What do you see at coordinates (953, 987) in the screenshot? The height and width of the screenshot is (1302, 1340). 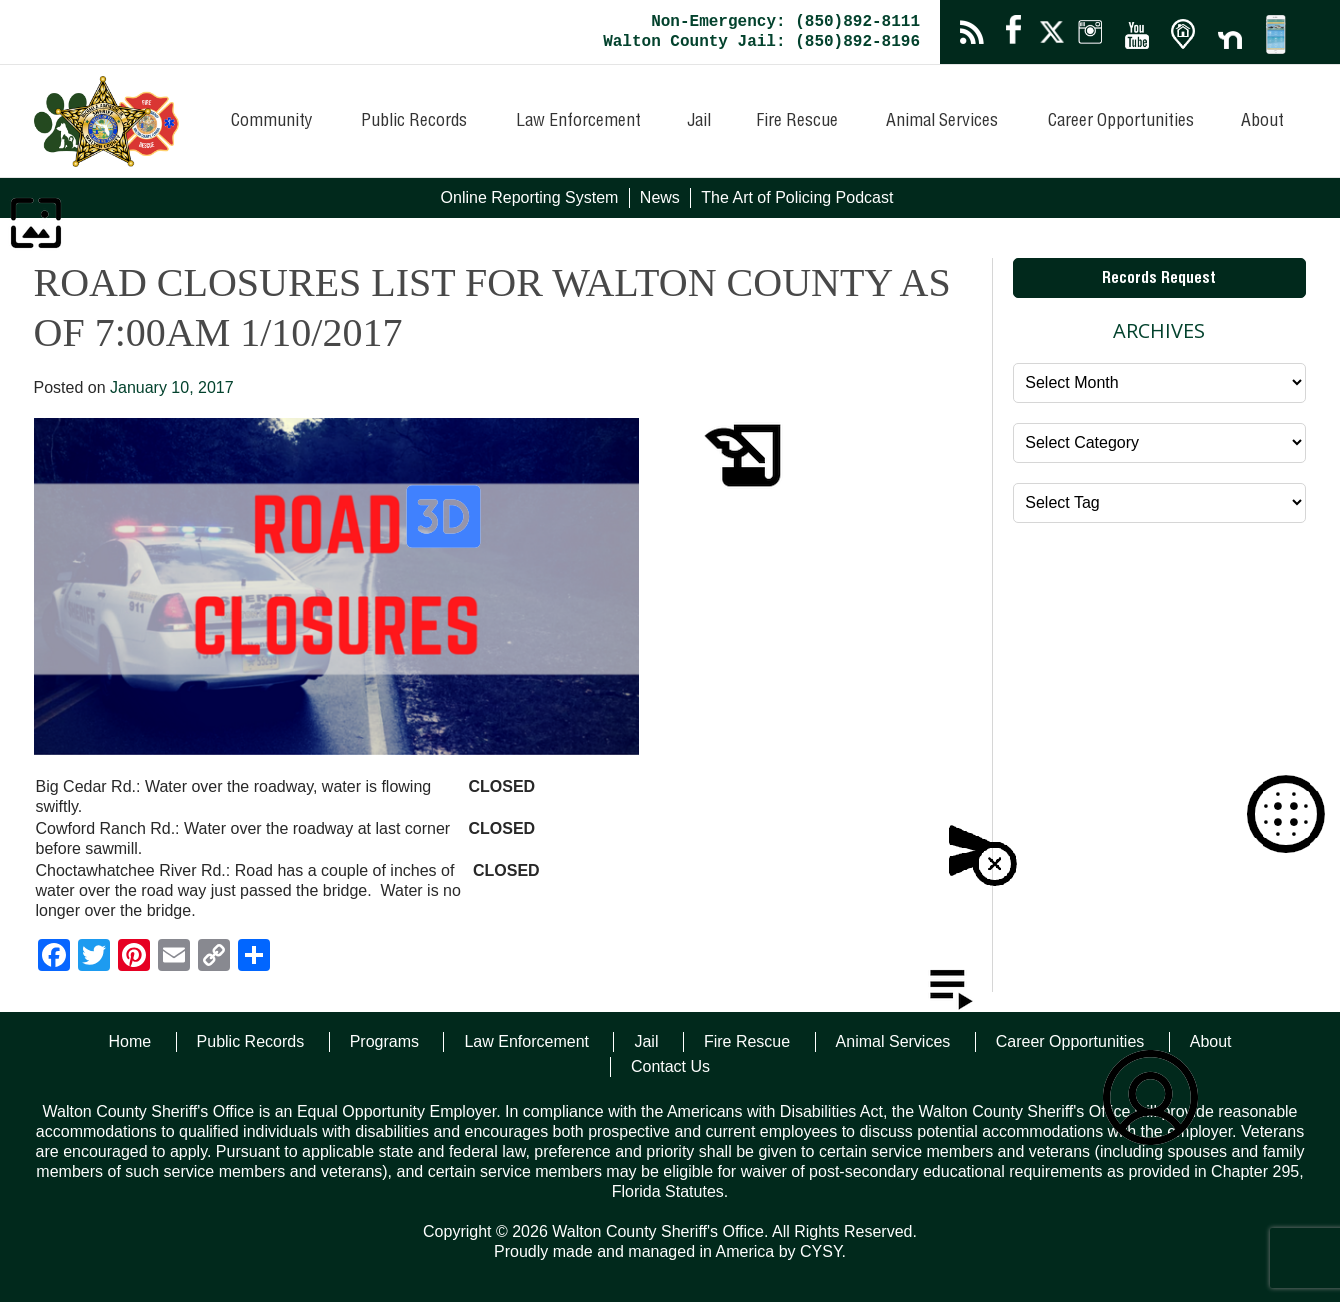 I see `play all items in a playlist` at bounding box center [953, 987].